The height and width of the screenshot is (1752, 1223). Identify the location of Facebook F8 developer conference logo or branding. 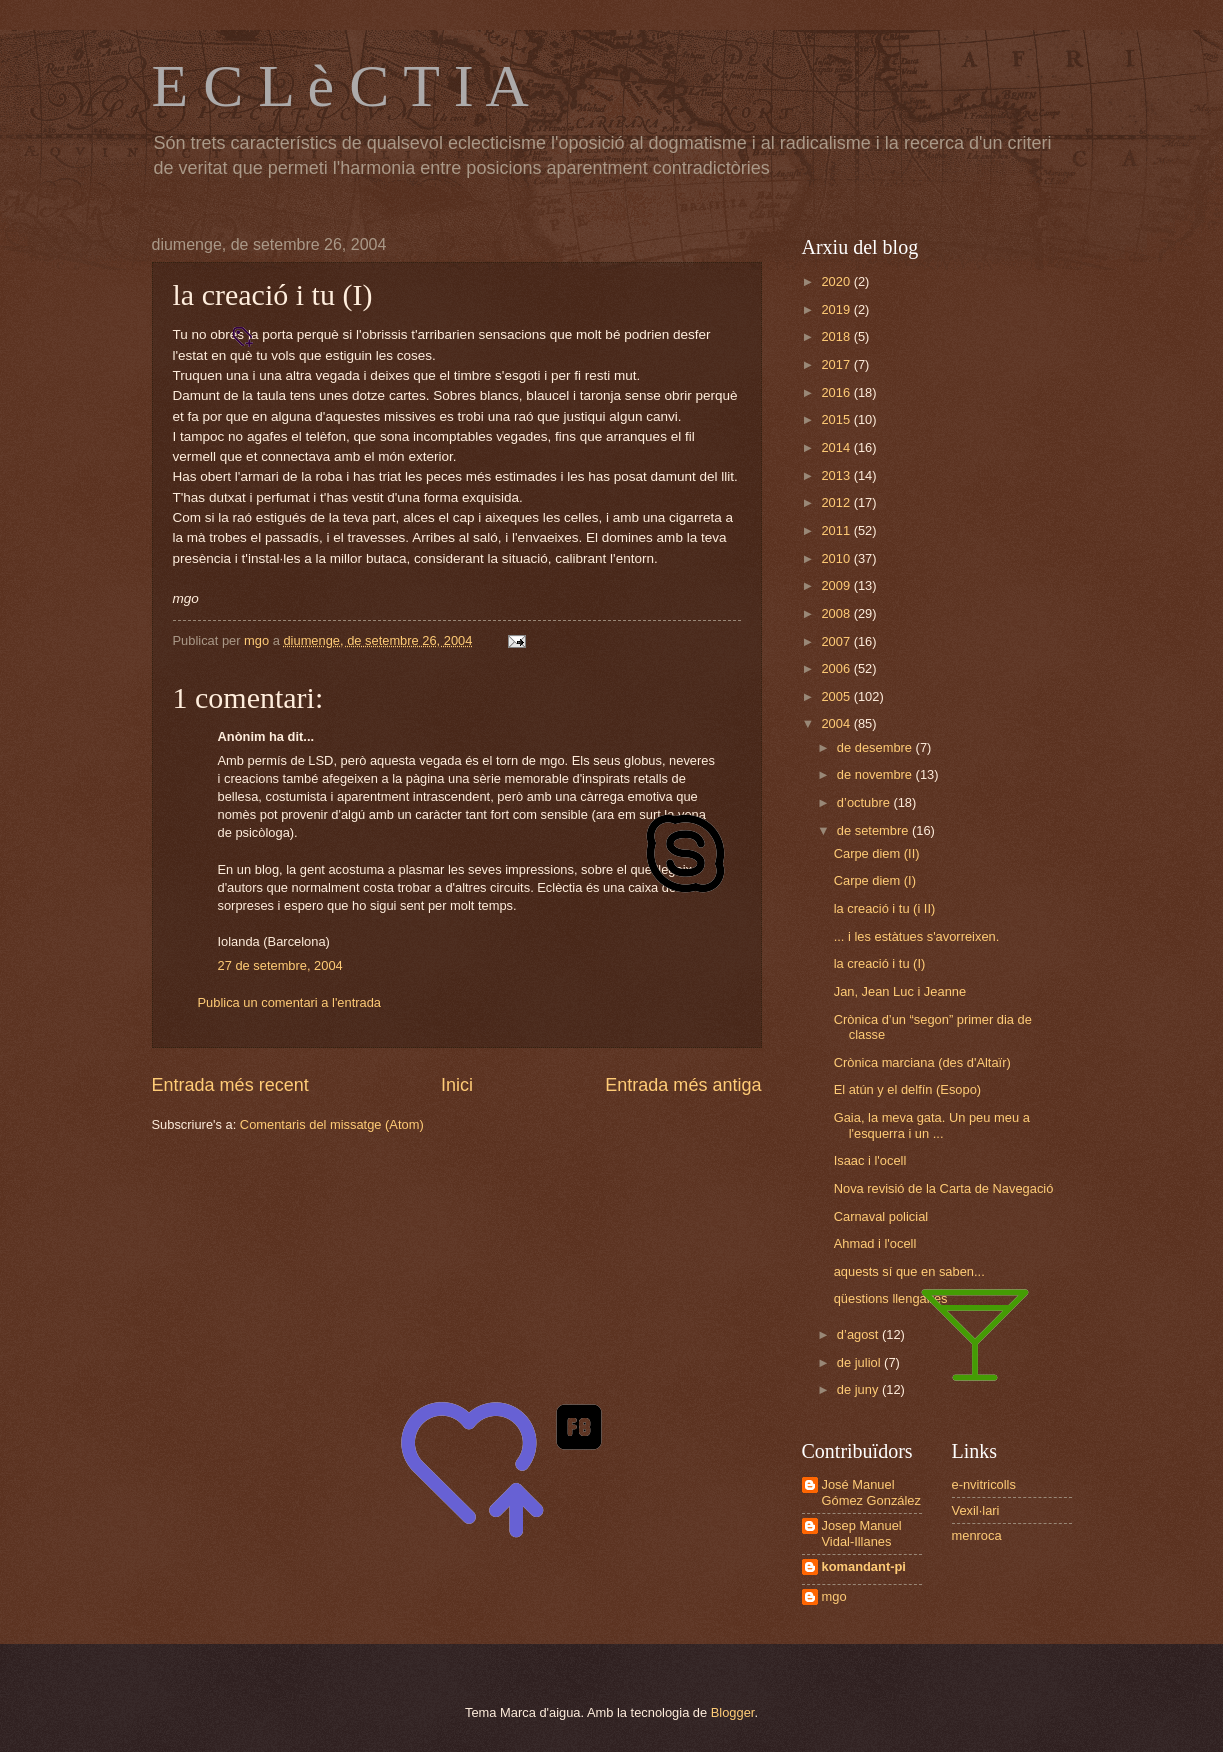
(579, 1427).